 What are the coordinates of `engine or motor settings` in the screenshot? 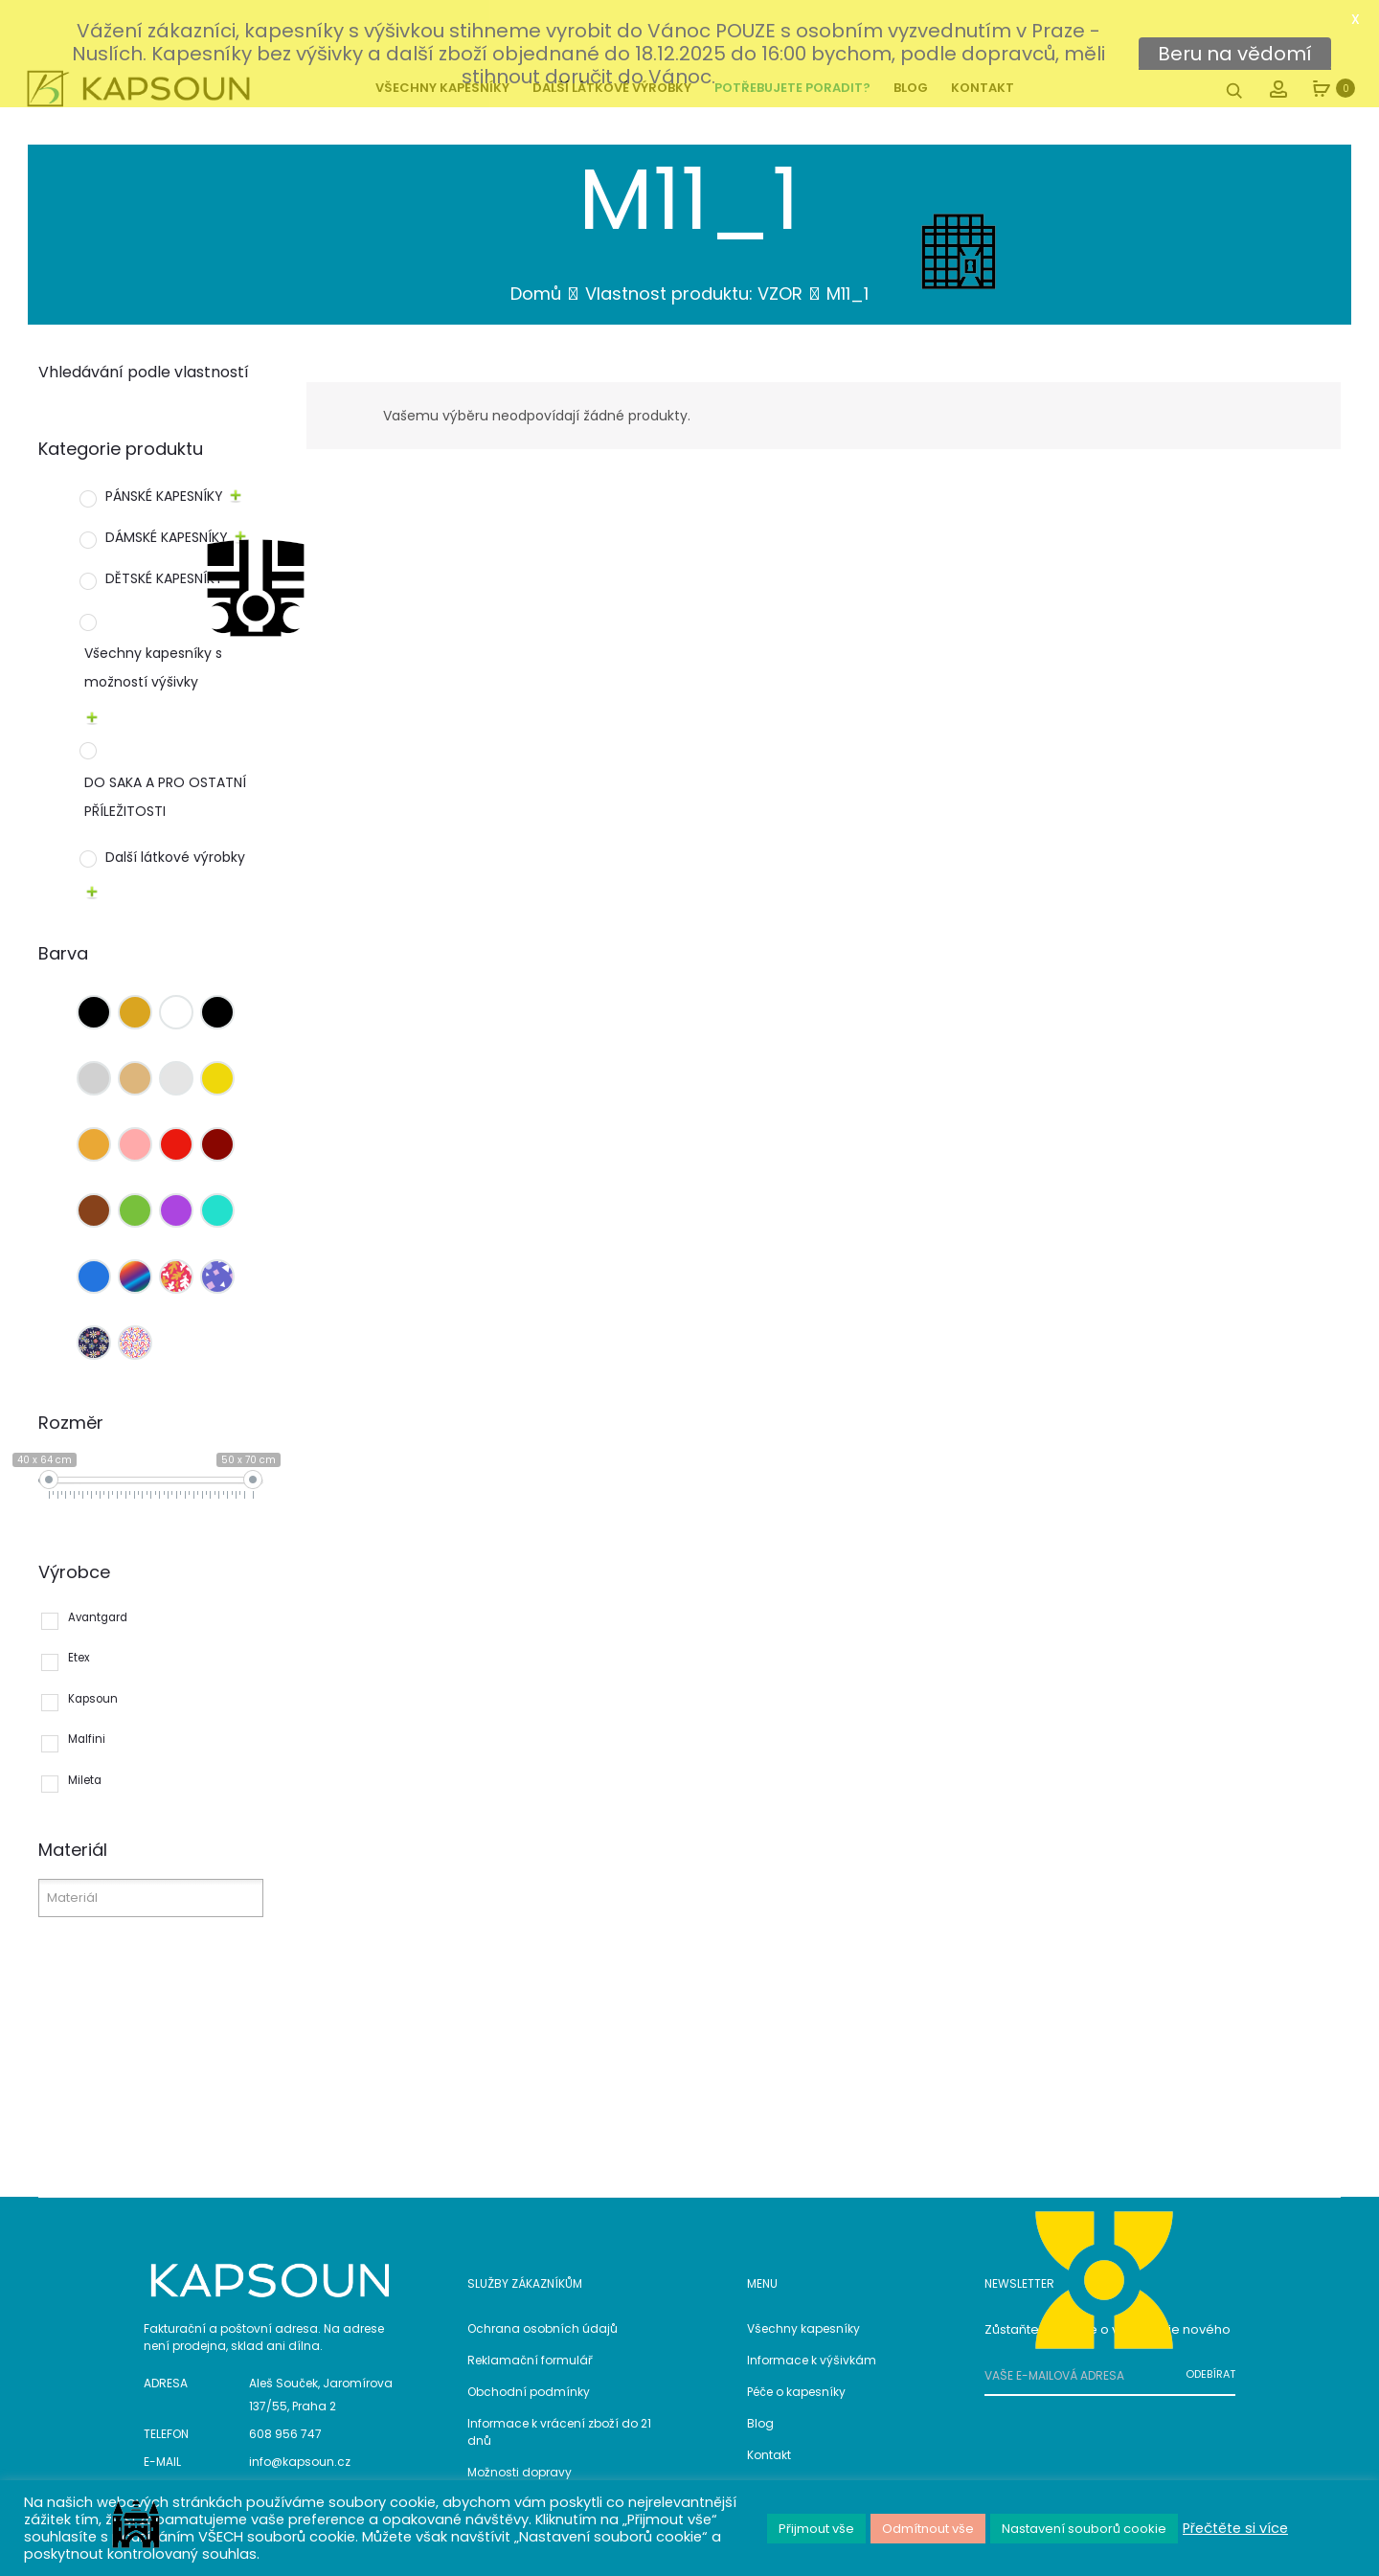 It's located at (256, 588).